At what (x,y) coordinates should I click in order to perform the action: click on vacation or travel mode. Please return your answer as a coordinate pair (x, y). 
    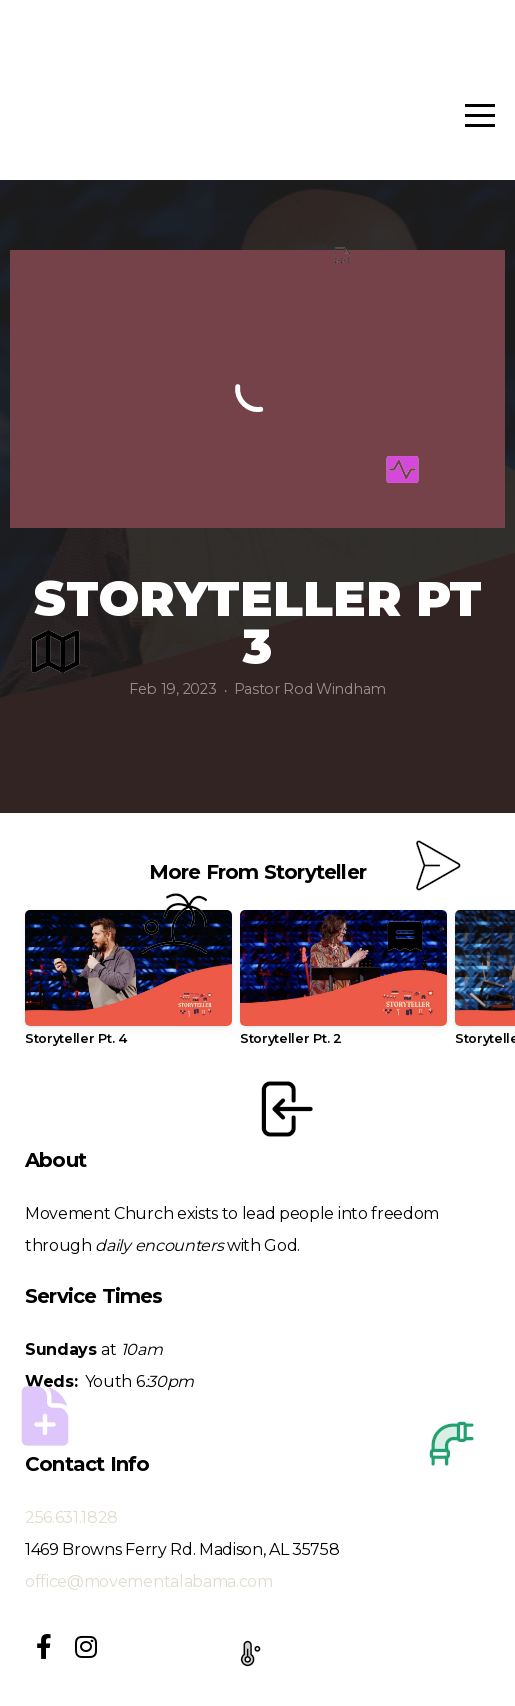
    Looking at the image, I should click on (174, 923).